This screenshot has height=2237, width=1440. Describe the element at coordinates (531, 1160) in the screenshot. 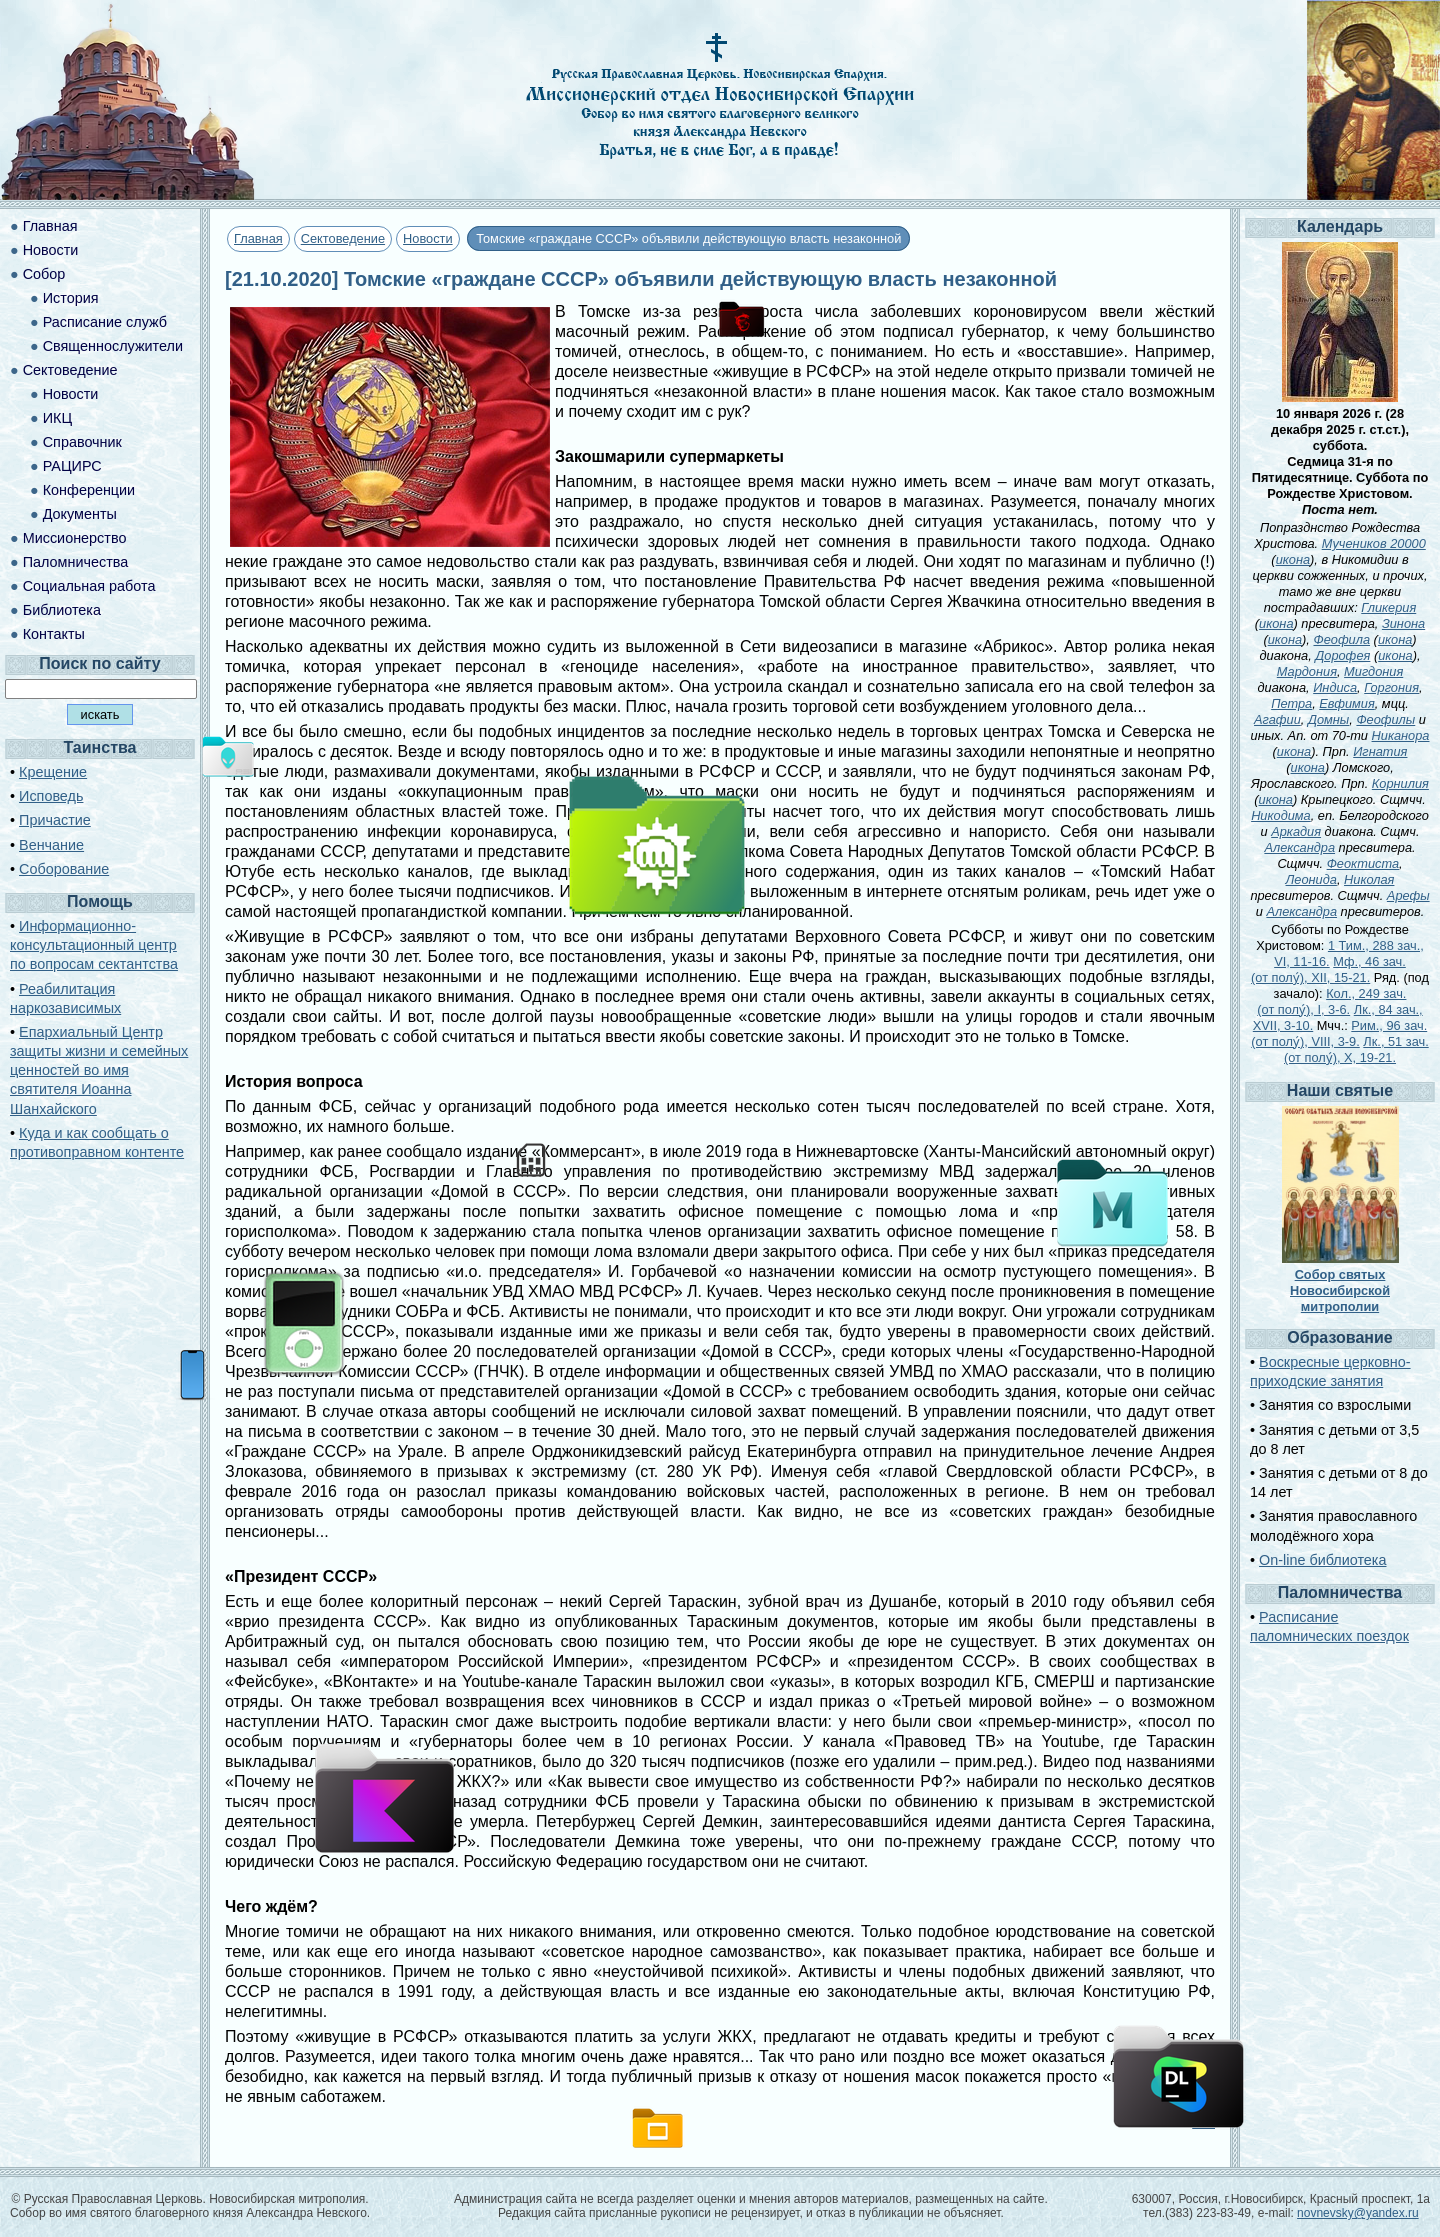

I see `view SIM card information` at that location.